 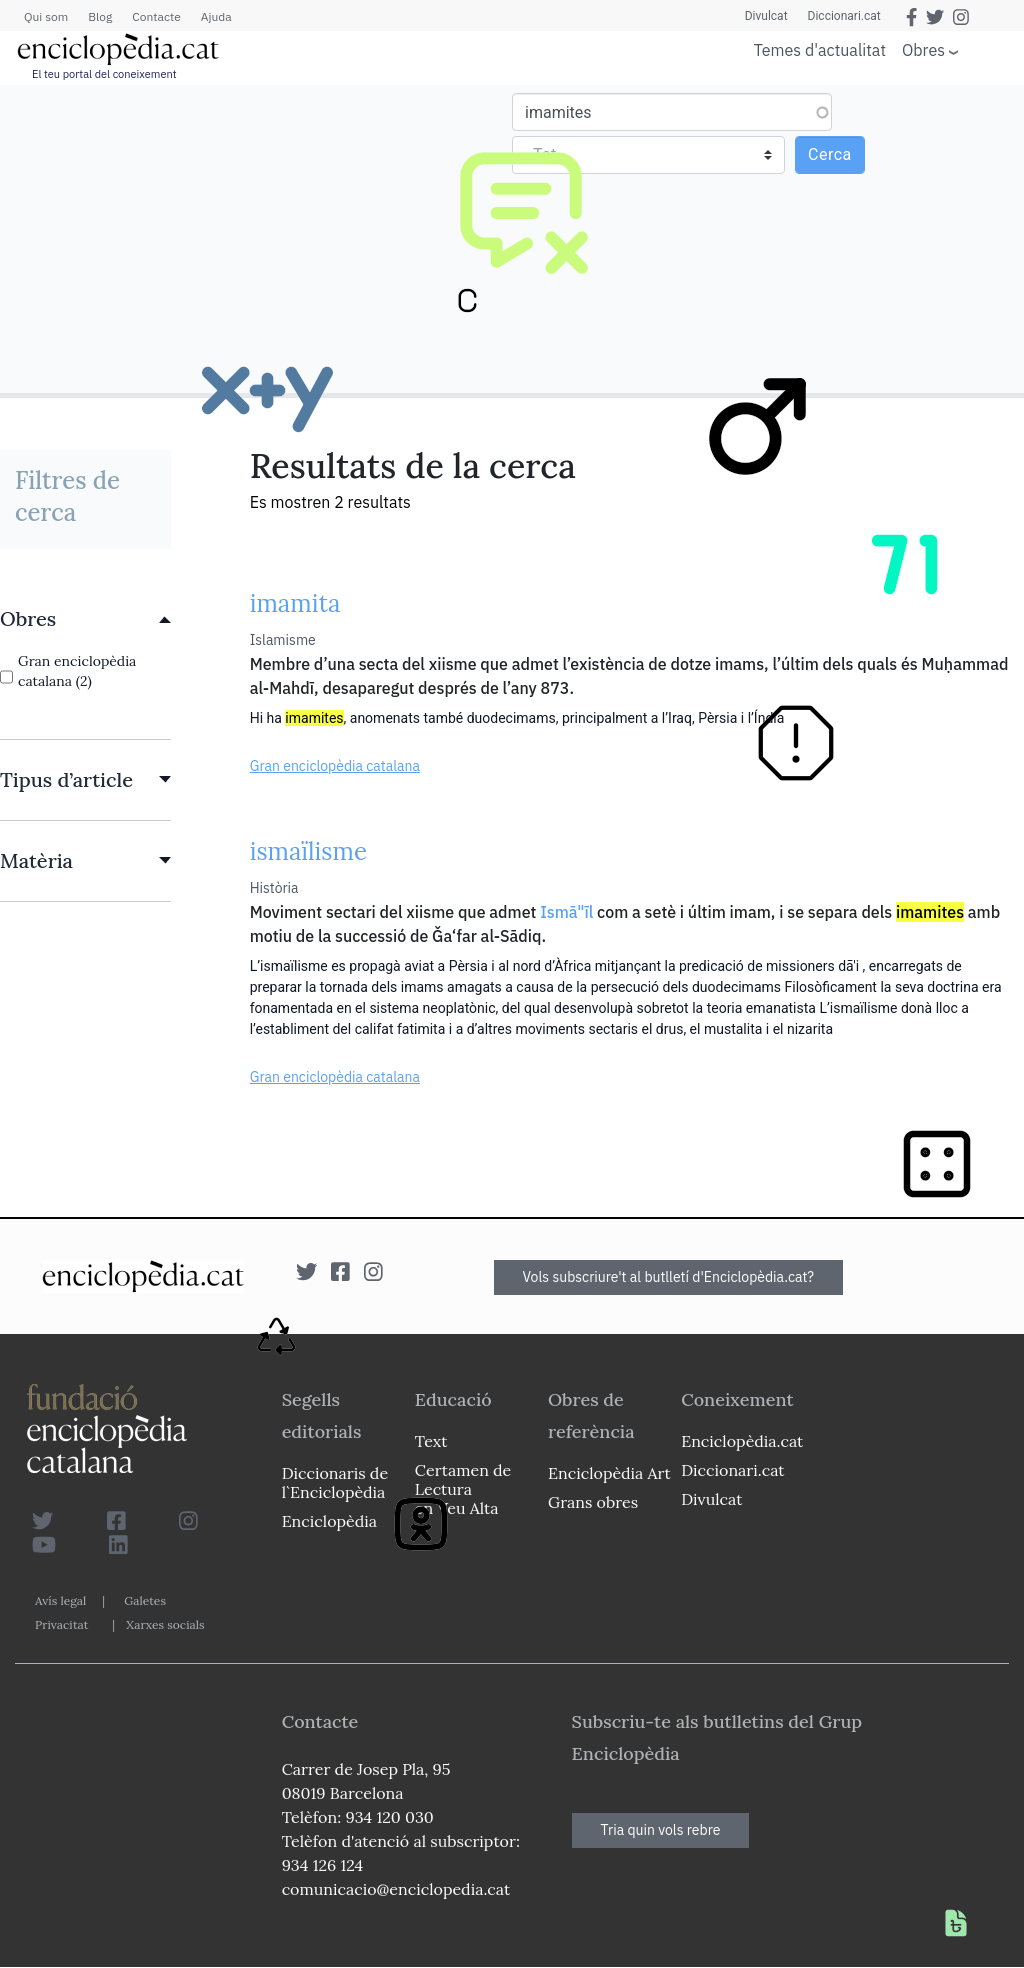 I want to click on delete a message or conversation, so click(x=521, y=207).